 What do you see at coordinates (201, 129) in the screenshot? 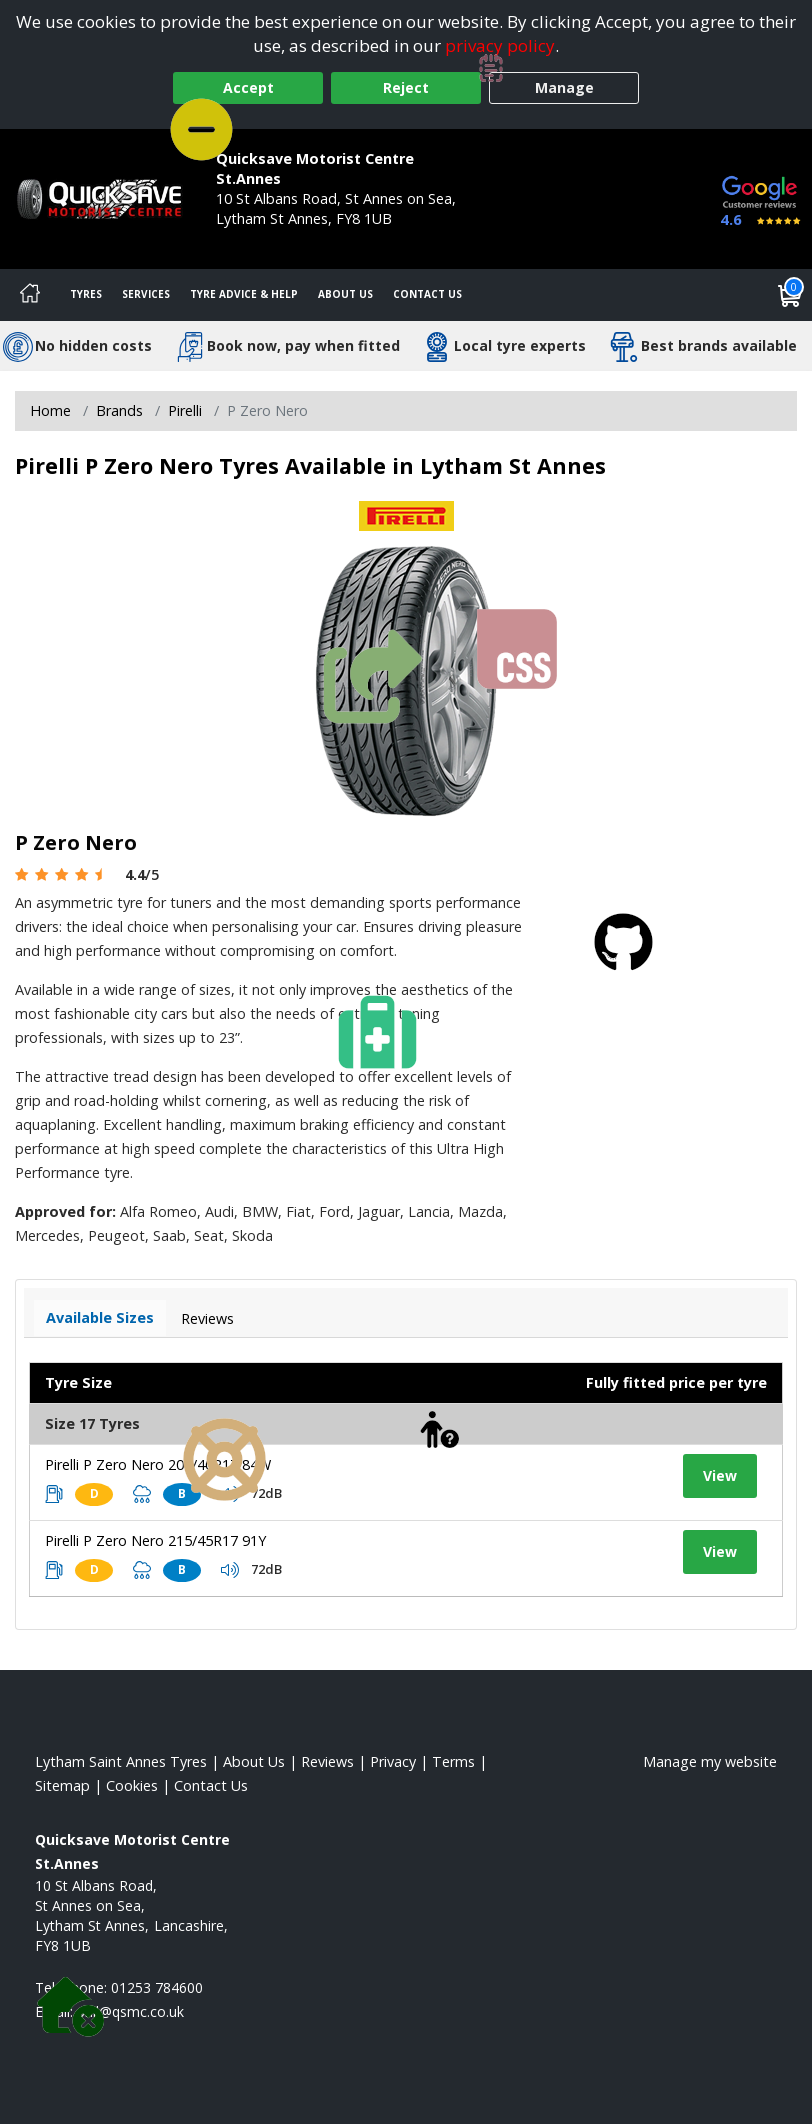
I see `remove an item from a list` at bounding box center [201, 129].